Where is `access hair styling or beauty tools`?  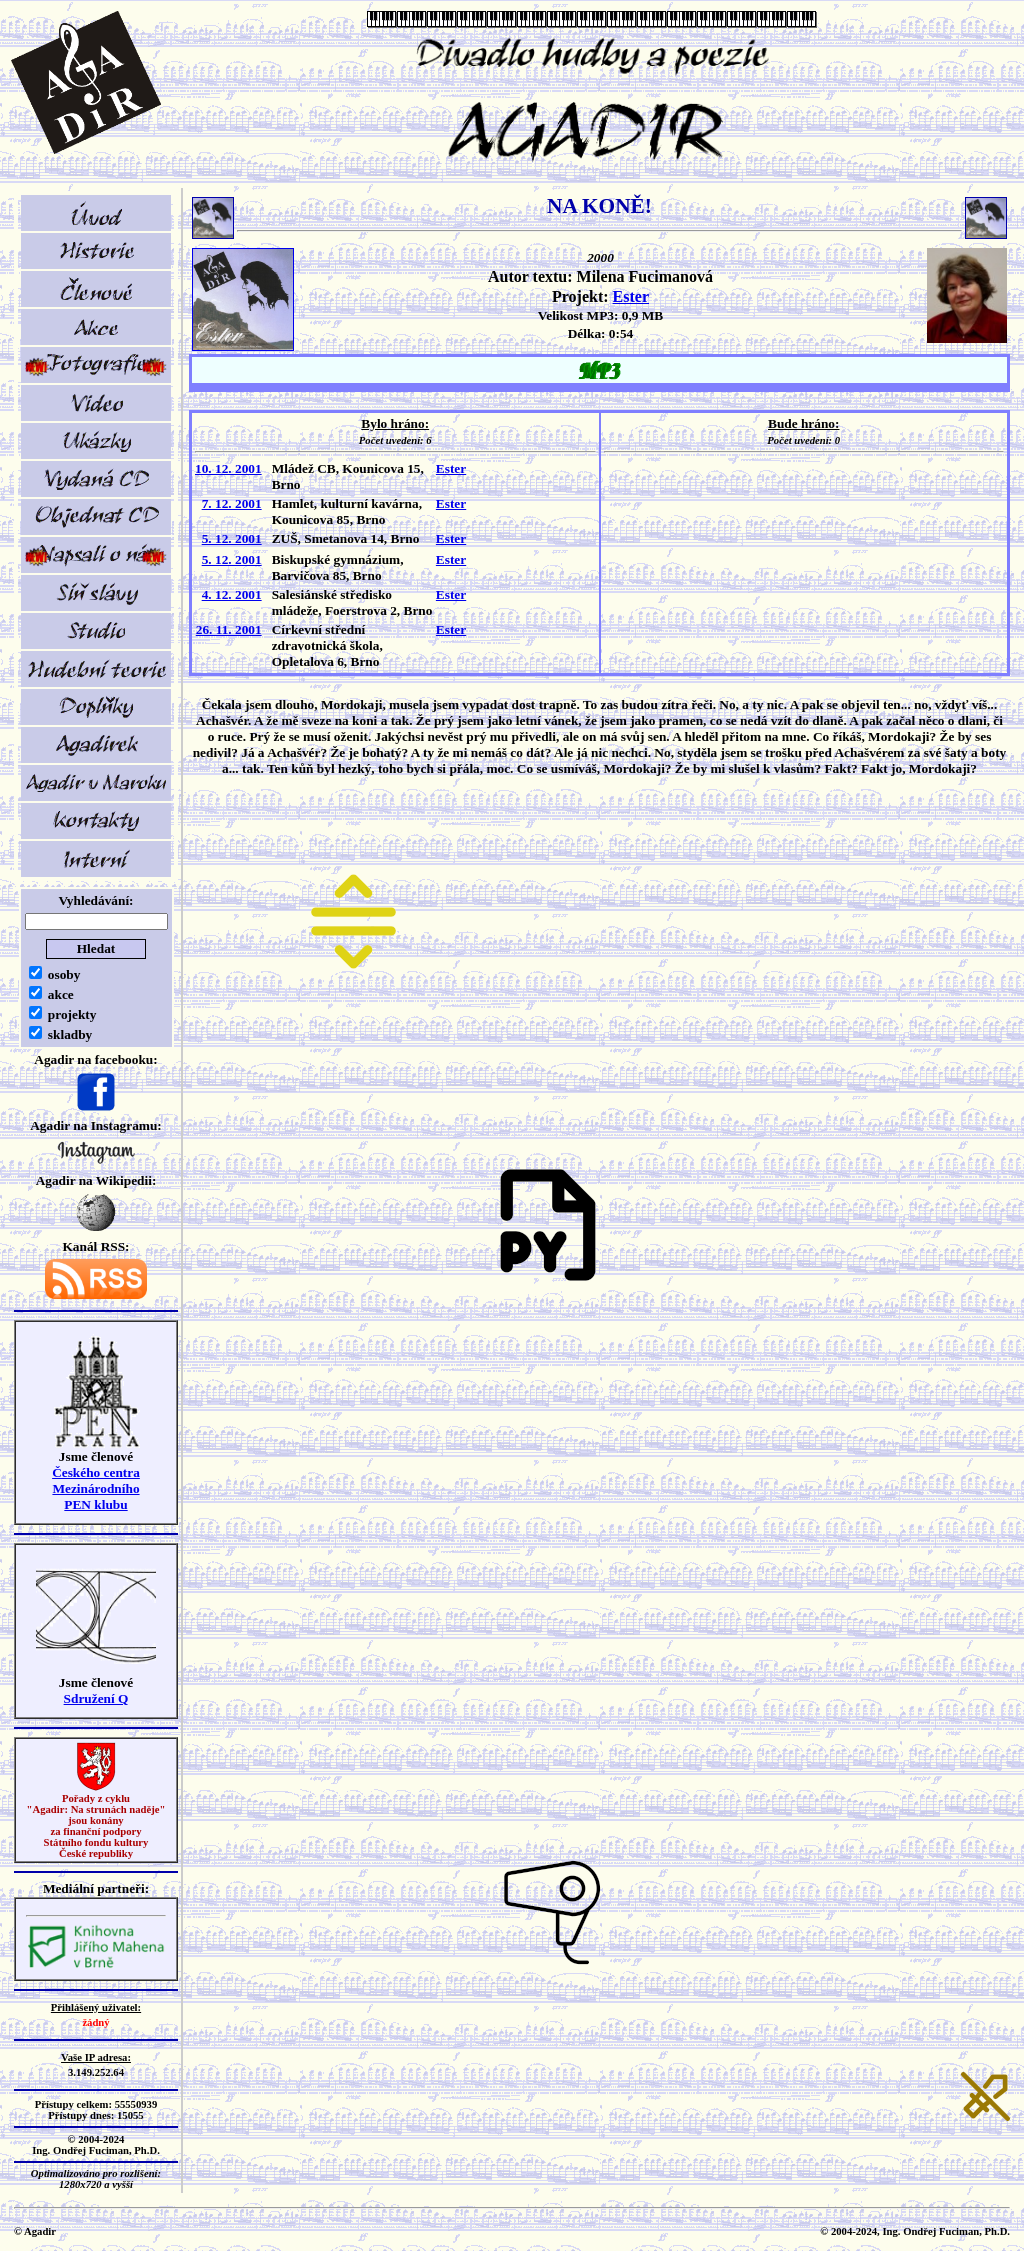 access hair styling or beauty tools is located at coordinates (554, 1907).